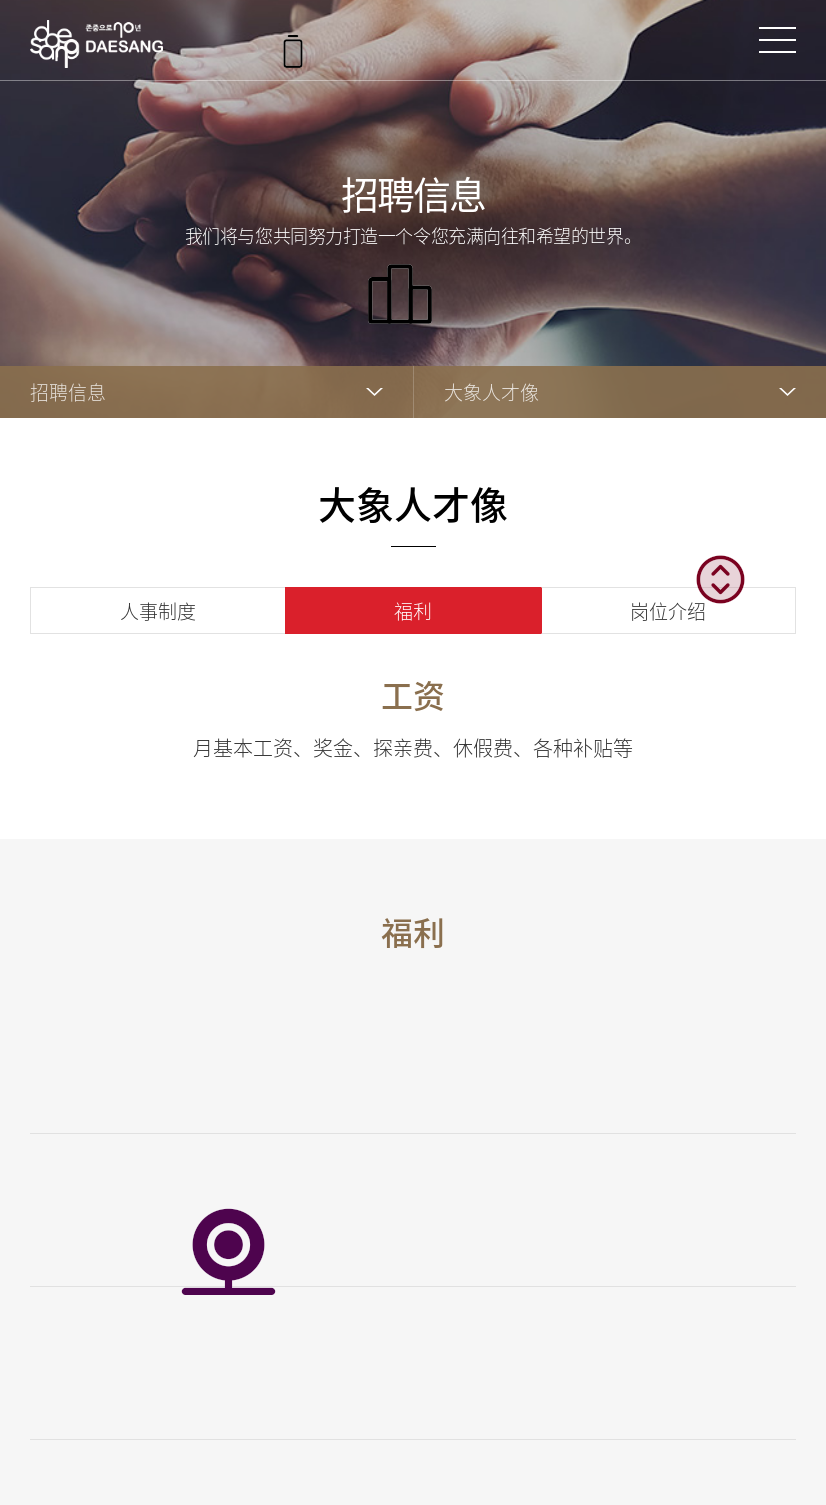 This screenshot has height=1505, width=826. I want to click on enable webcam or video camera, so click(228, 1255).